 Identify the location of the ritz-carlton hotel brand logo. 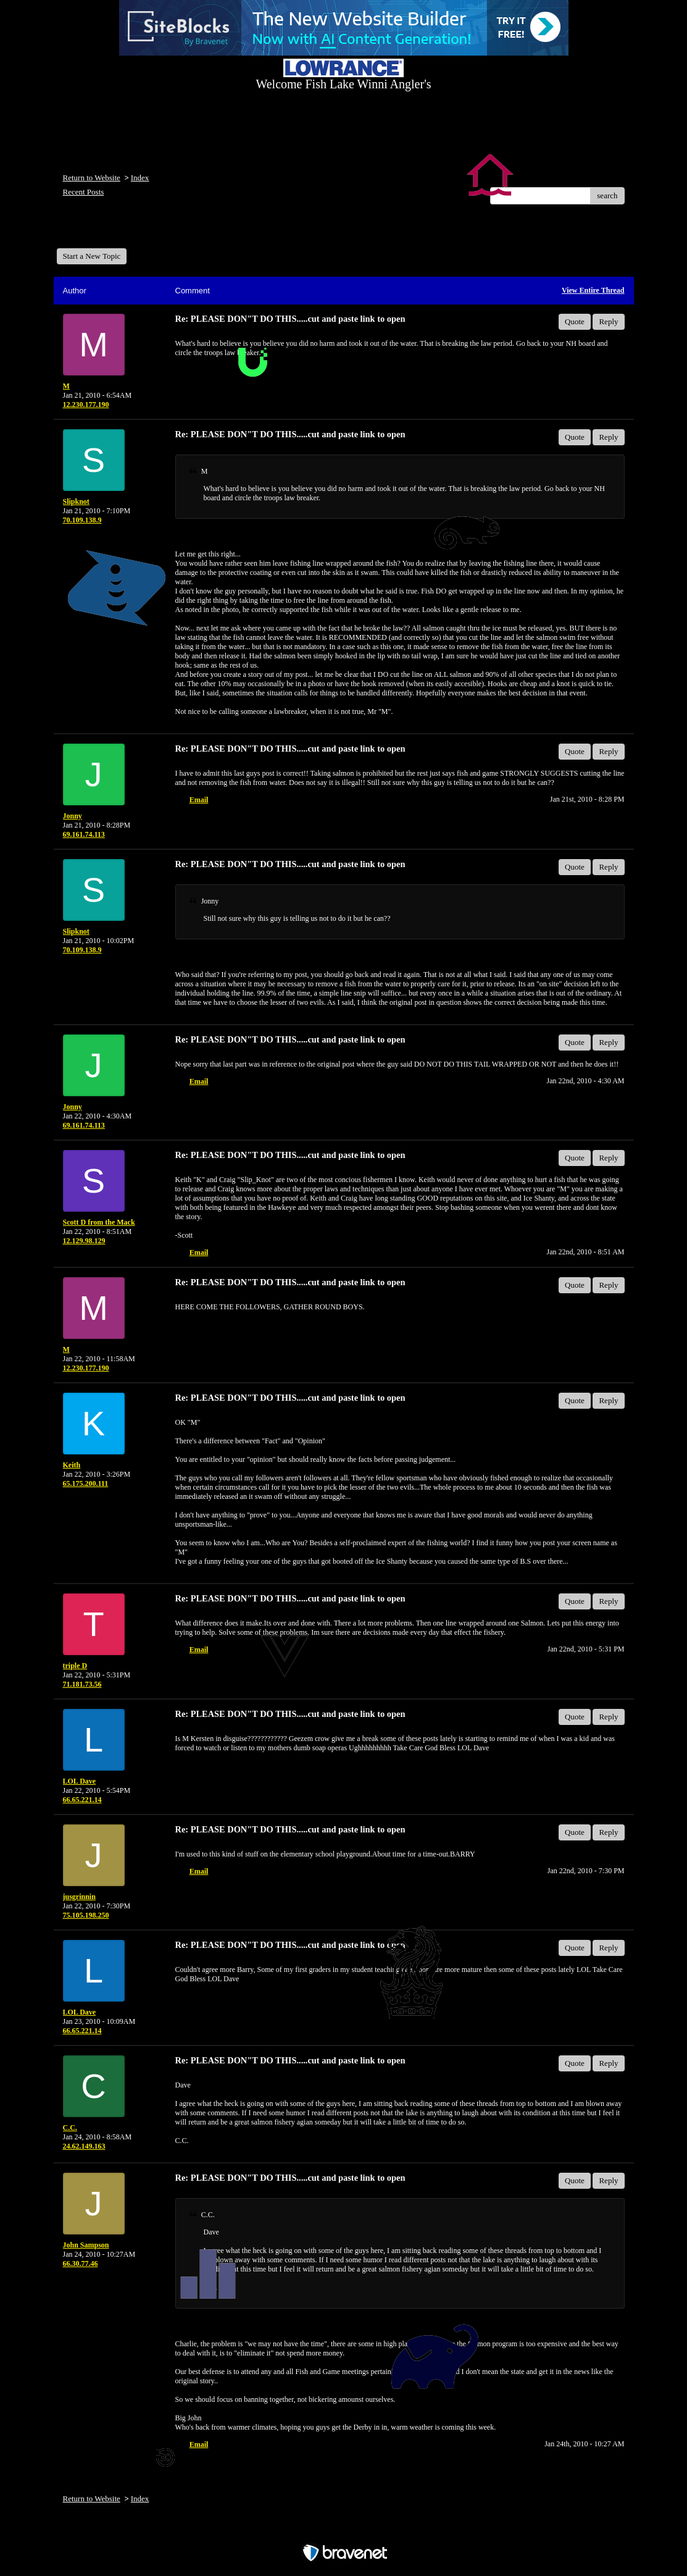
(411, 1972).